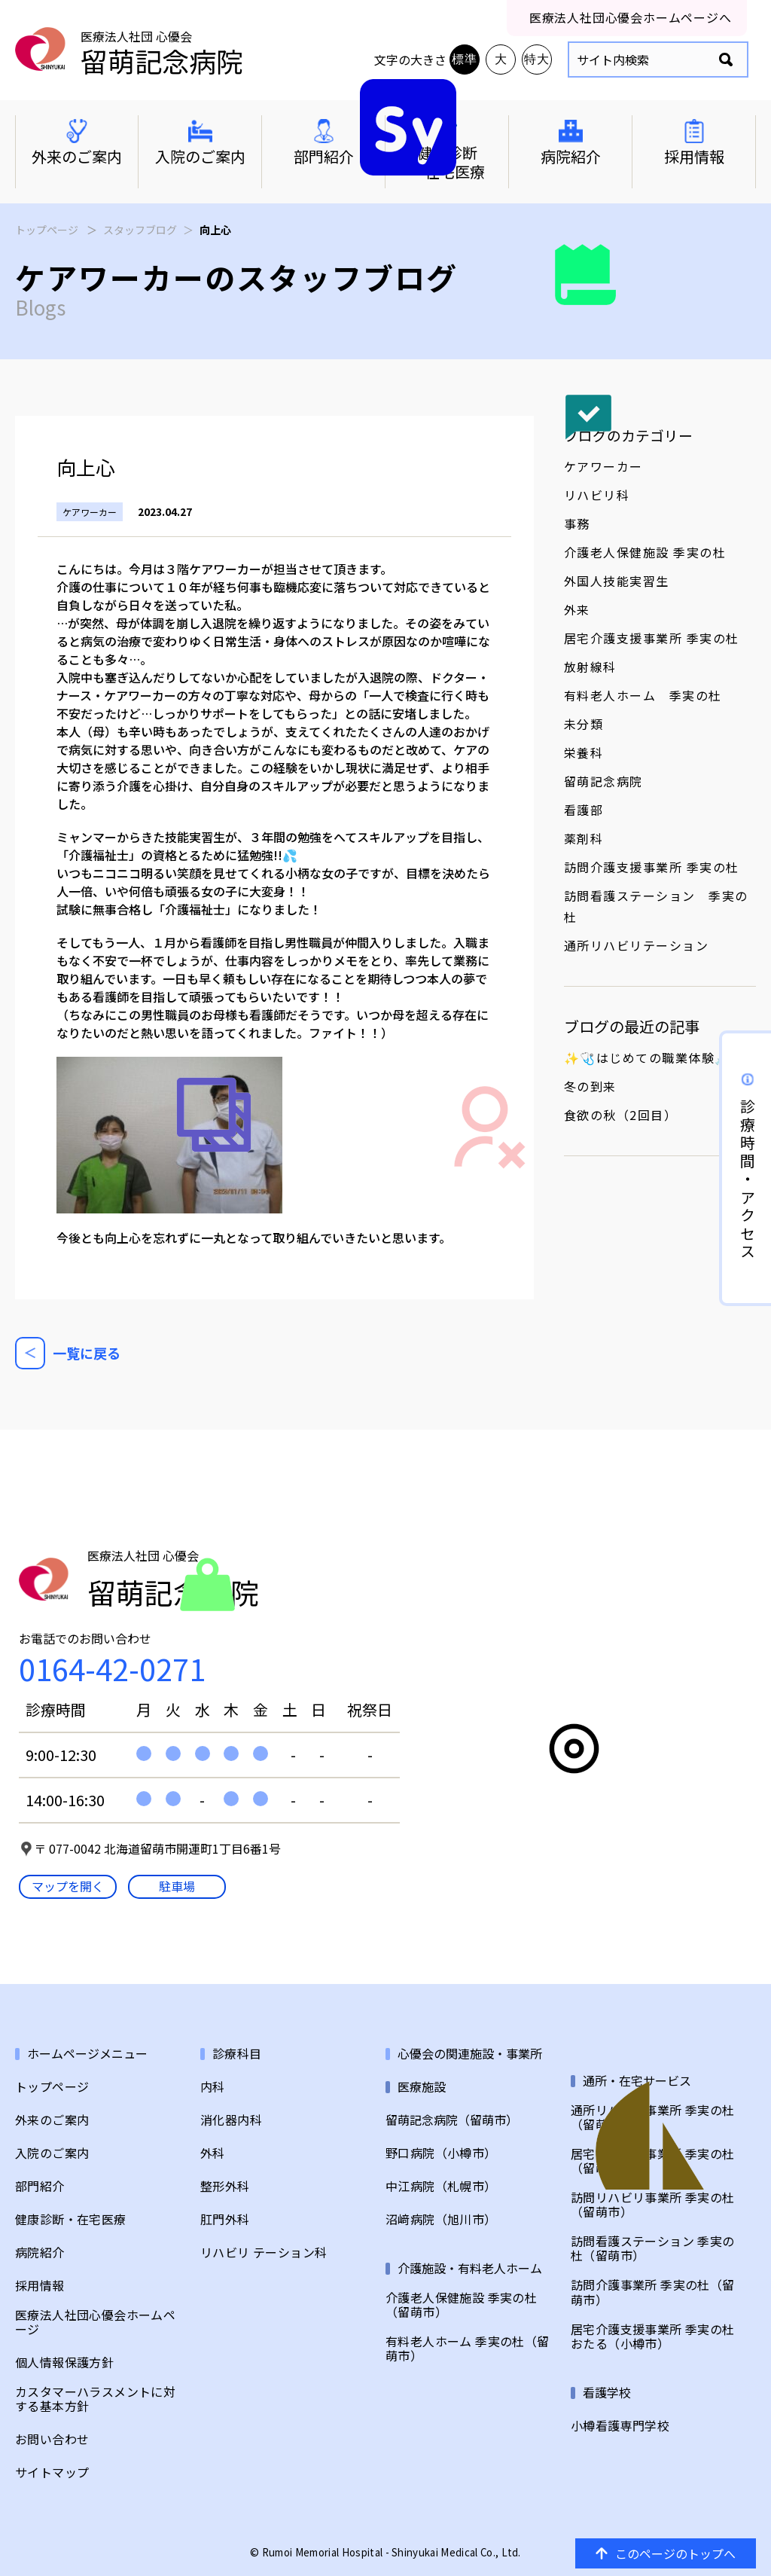 This screenshot has height=2576, width=771. What do you see at coordinates (650, 2135) in the screenshot?
I see `sails.js framework logo` at bounding box center [650, 2135].